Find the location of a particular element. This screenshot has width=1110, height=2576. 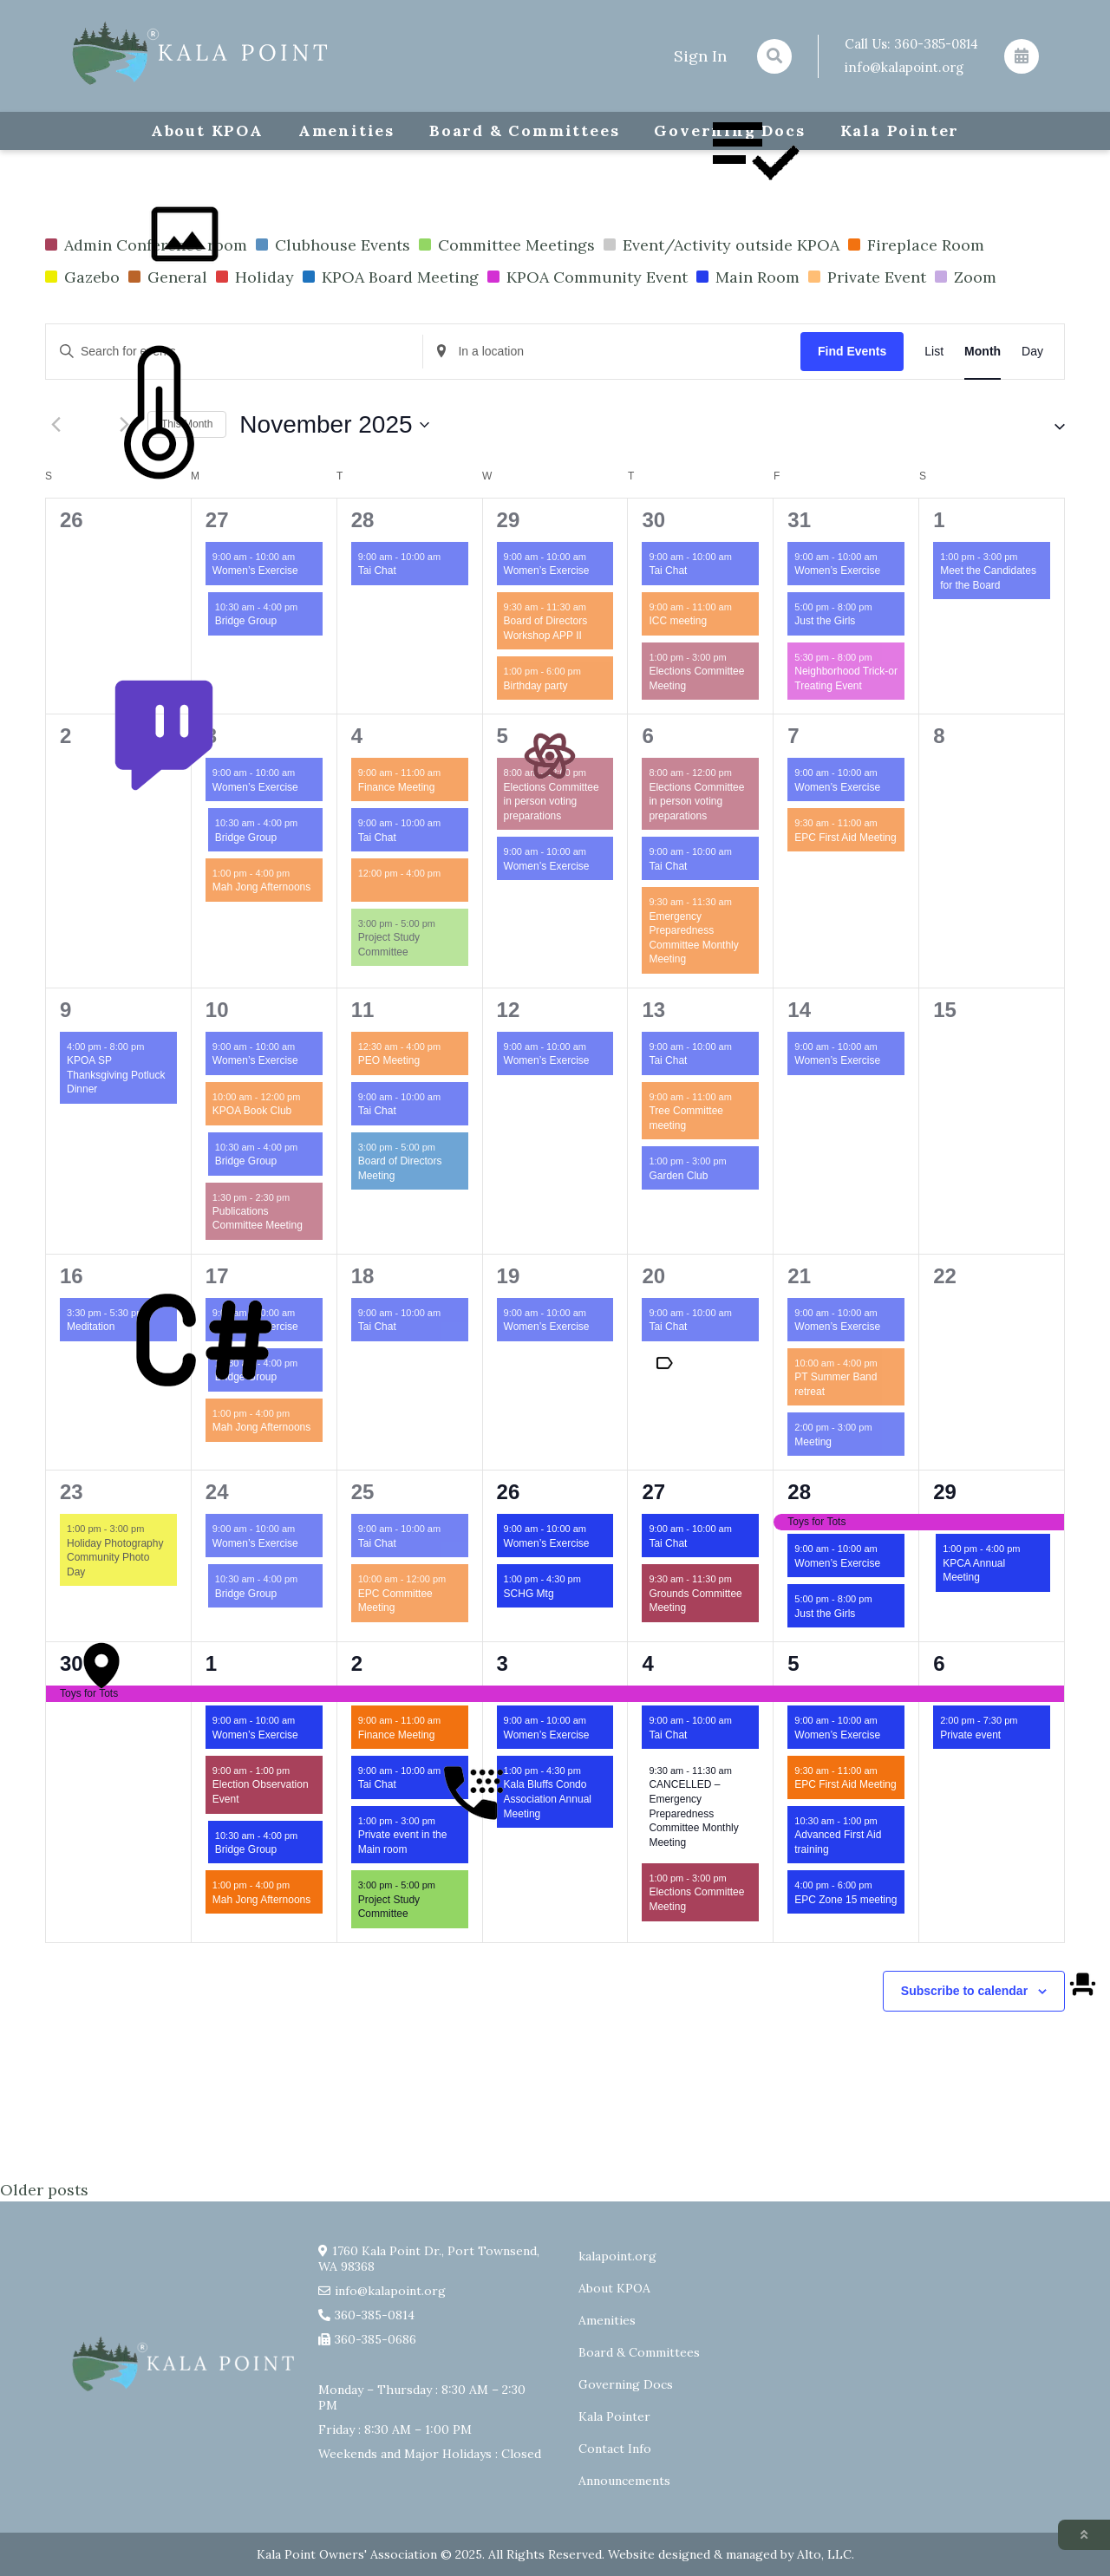

indicates c# programming language is located at coordinates (202, 1340).